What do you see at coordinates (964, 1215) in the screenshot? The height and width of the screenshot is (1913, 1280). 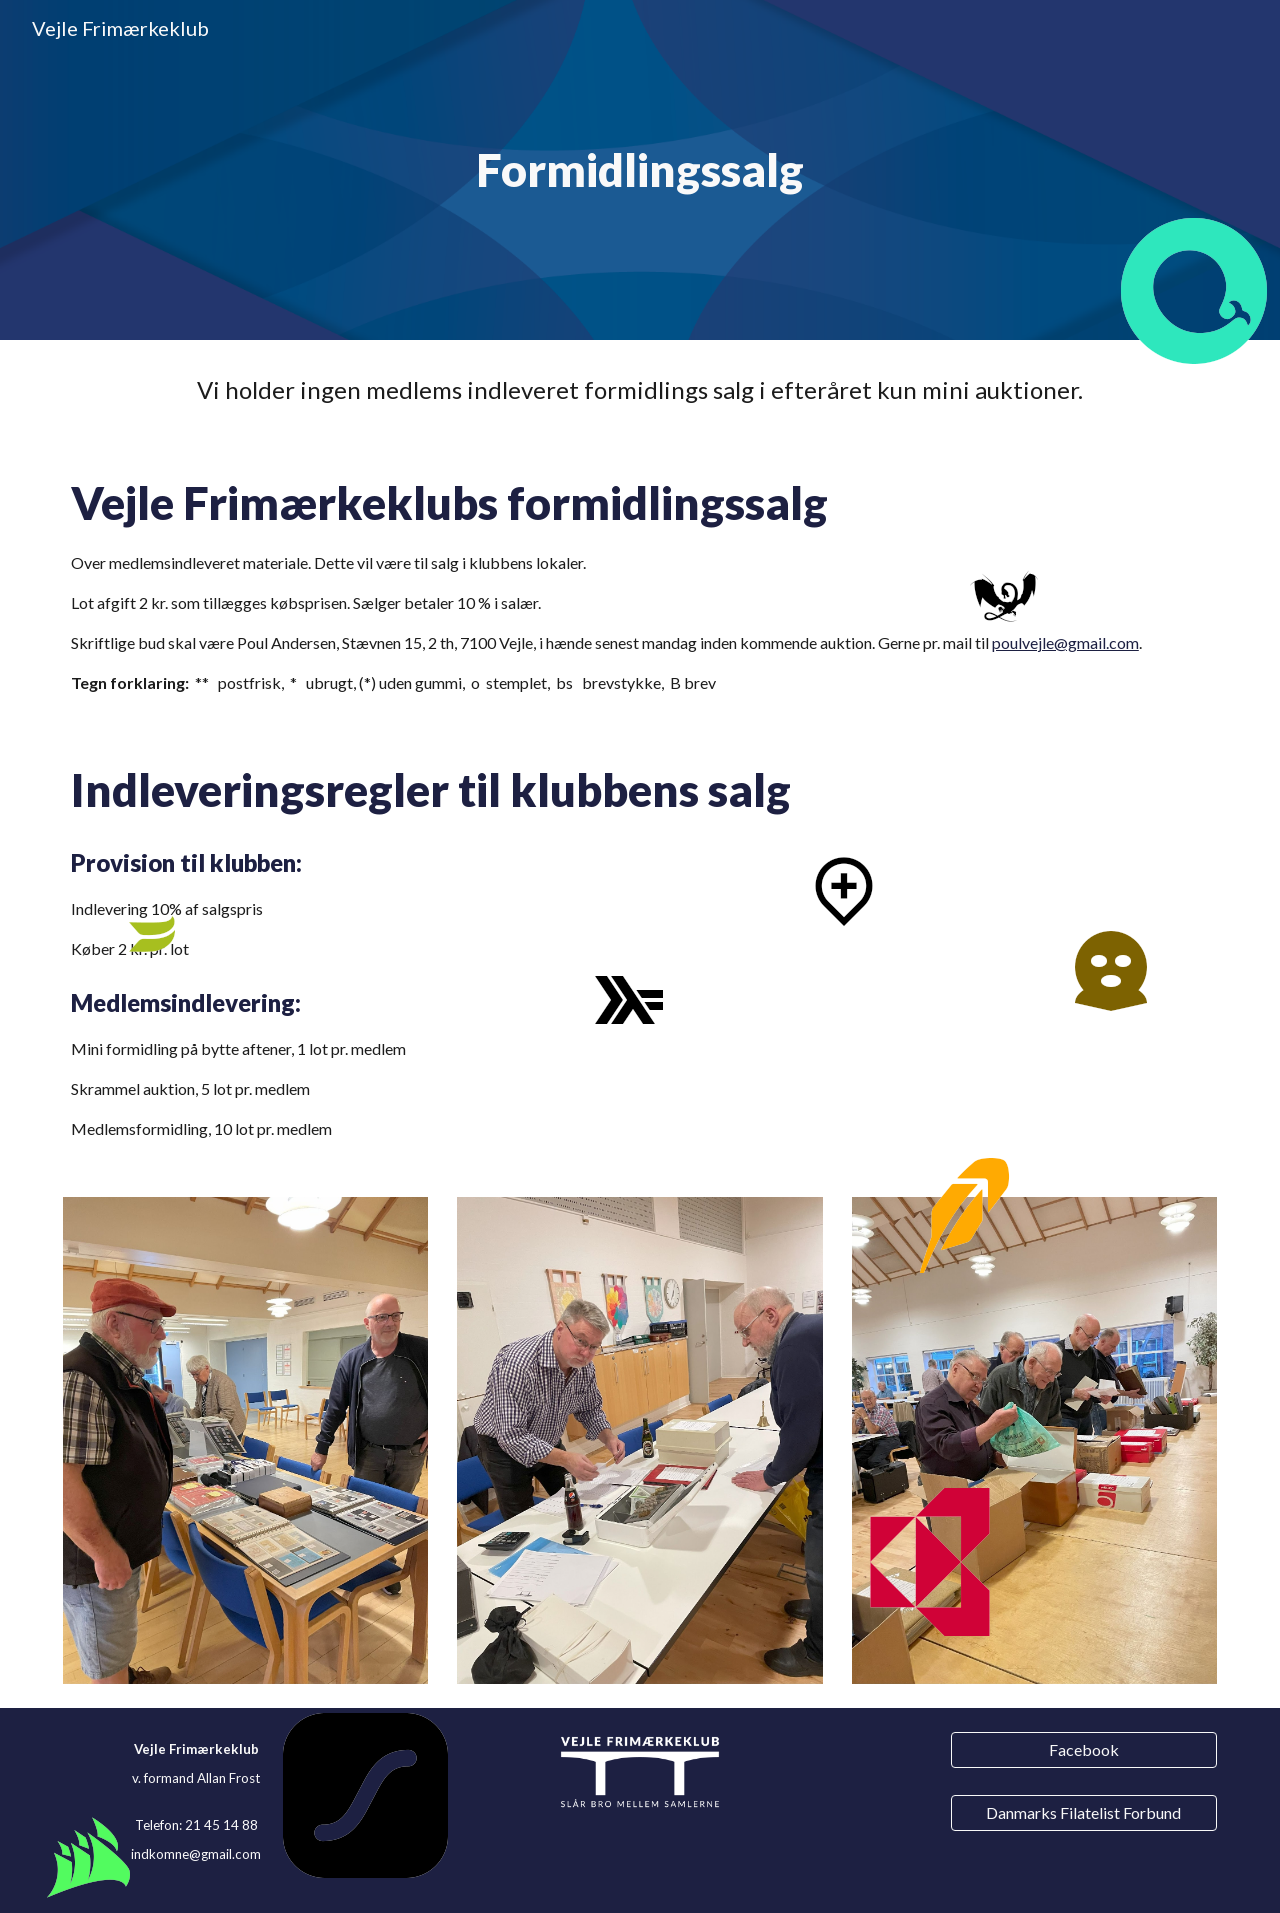 I see `open the Robinhood investing app` at bounding box center [964, 1215].